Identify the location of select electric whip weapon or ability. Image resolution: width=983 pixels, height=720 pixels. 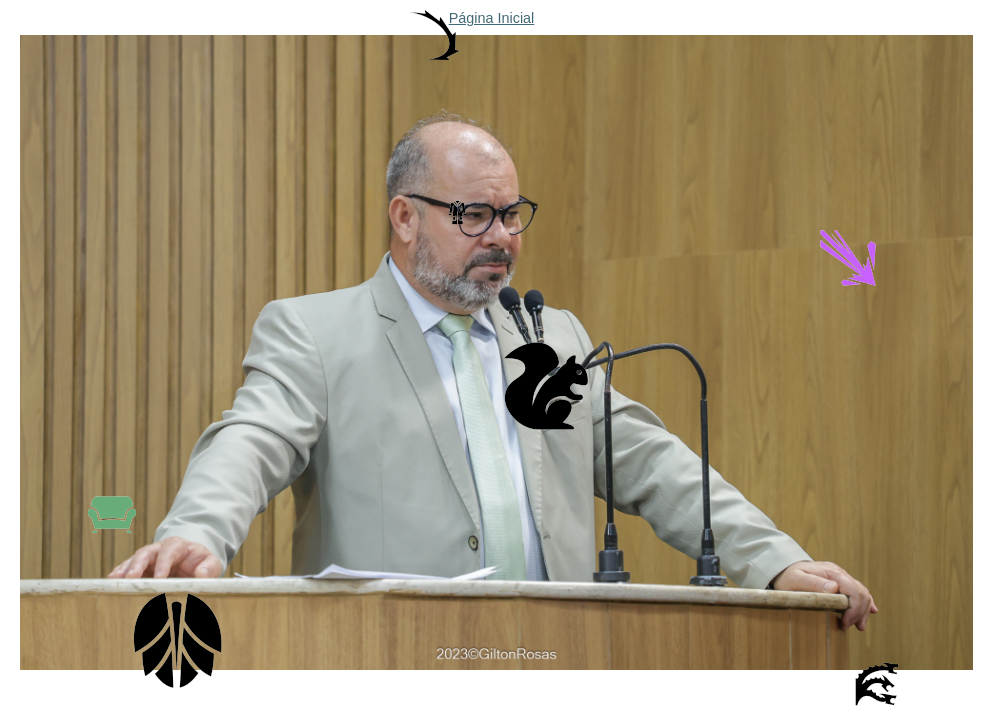
(435, 35).